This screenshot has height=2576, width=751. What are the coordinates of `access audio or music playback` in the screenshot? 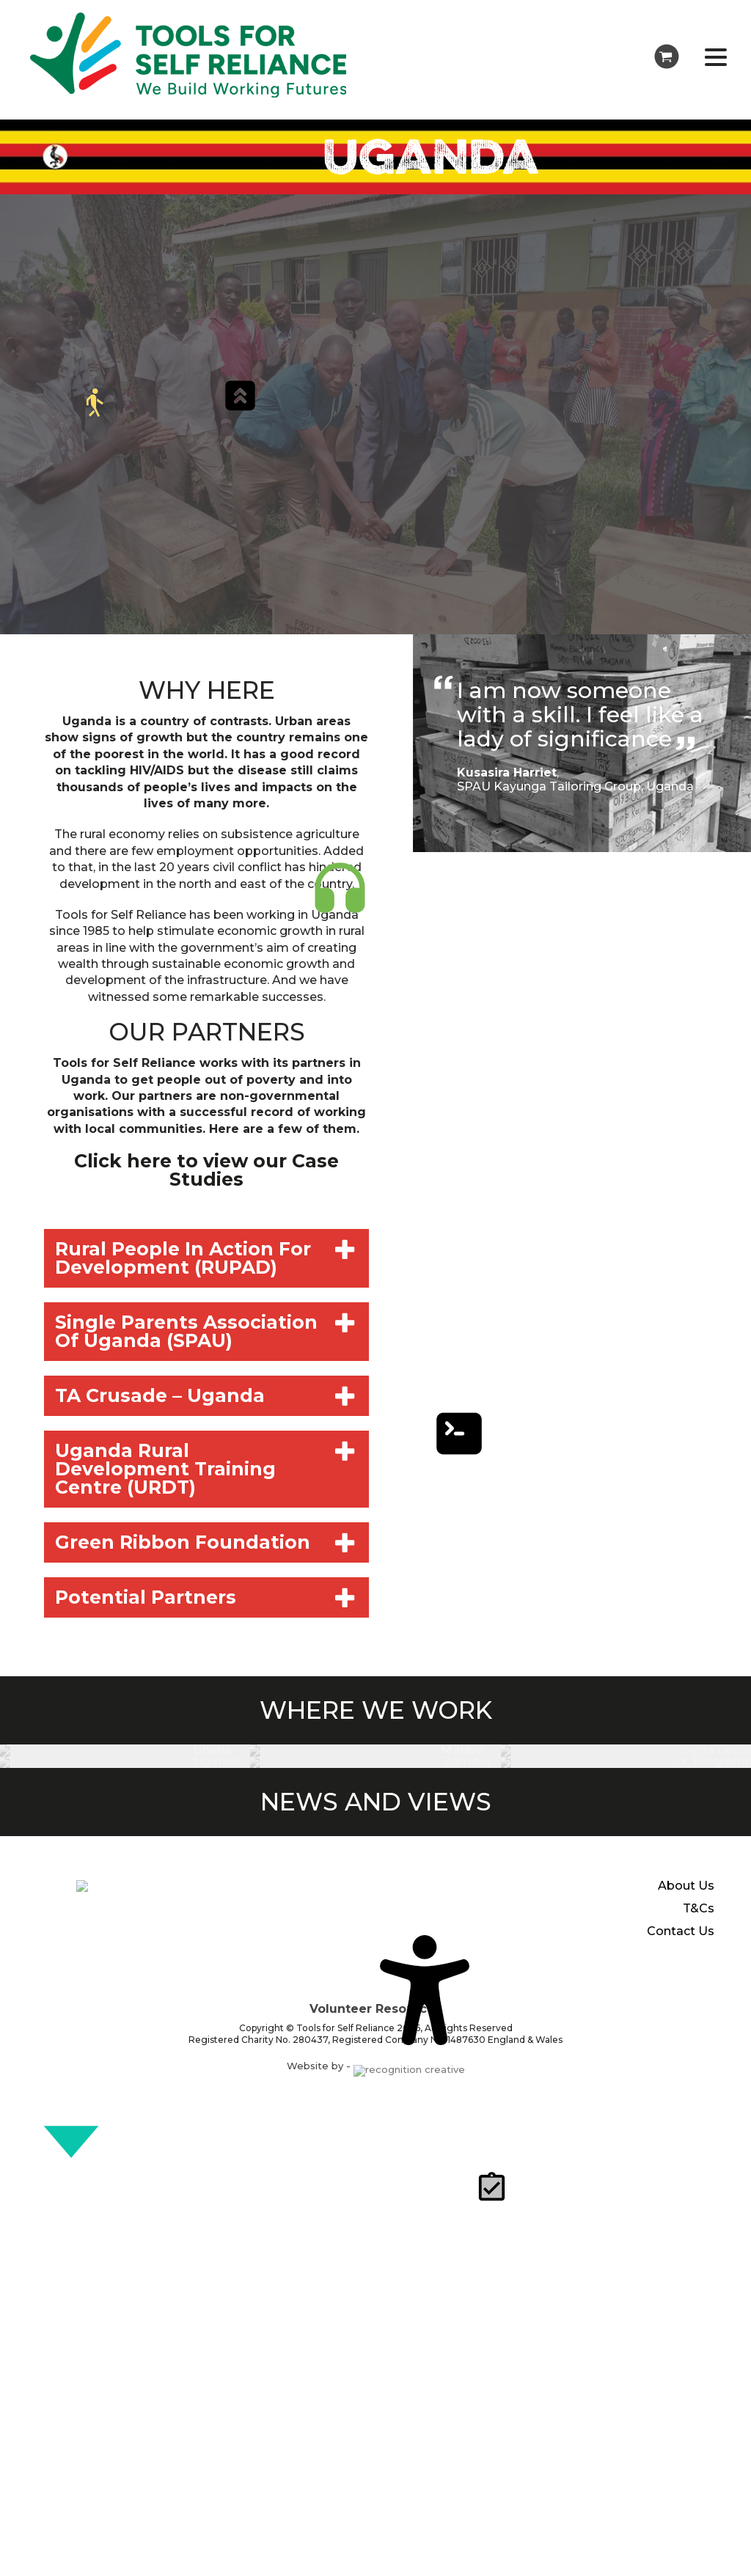 It's located at (340, 887).